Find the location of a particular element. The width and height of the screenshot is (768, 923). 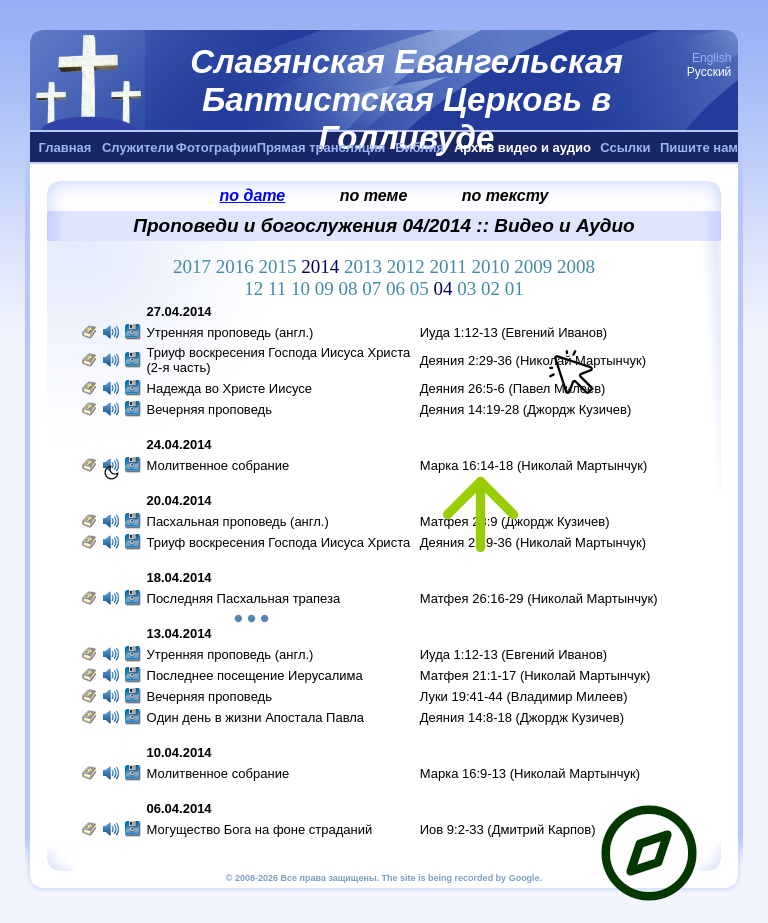

move item up in a list is located at coordinates (480, 514).